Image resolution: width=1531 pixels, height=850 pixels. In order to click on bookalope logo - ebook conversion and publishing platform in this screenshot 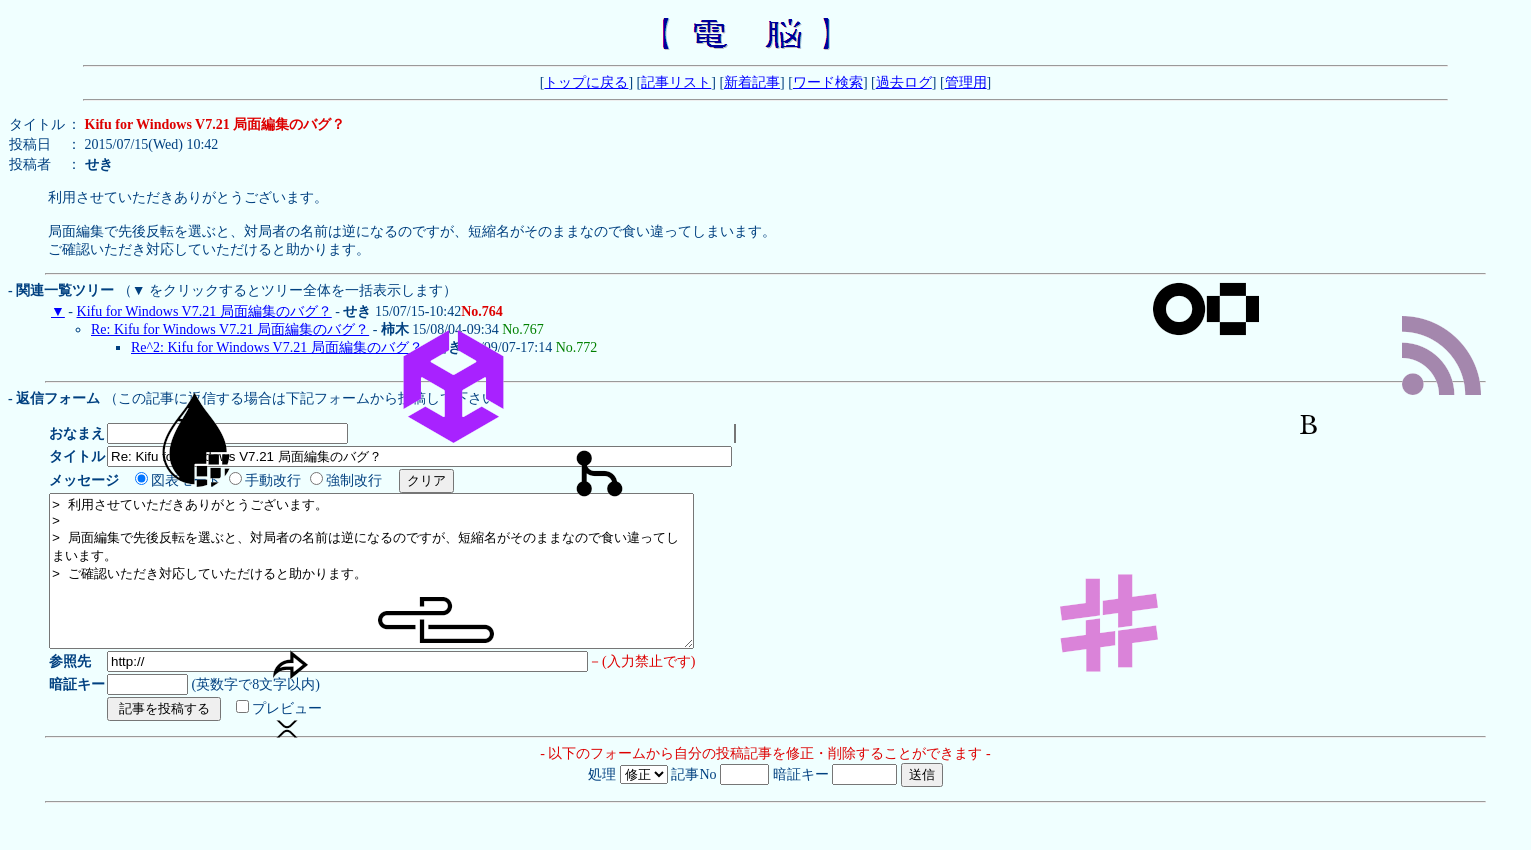, I will do `click(1308, 424)`.